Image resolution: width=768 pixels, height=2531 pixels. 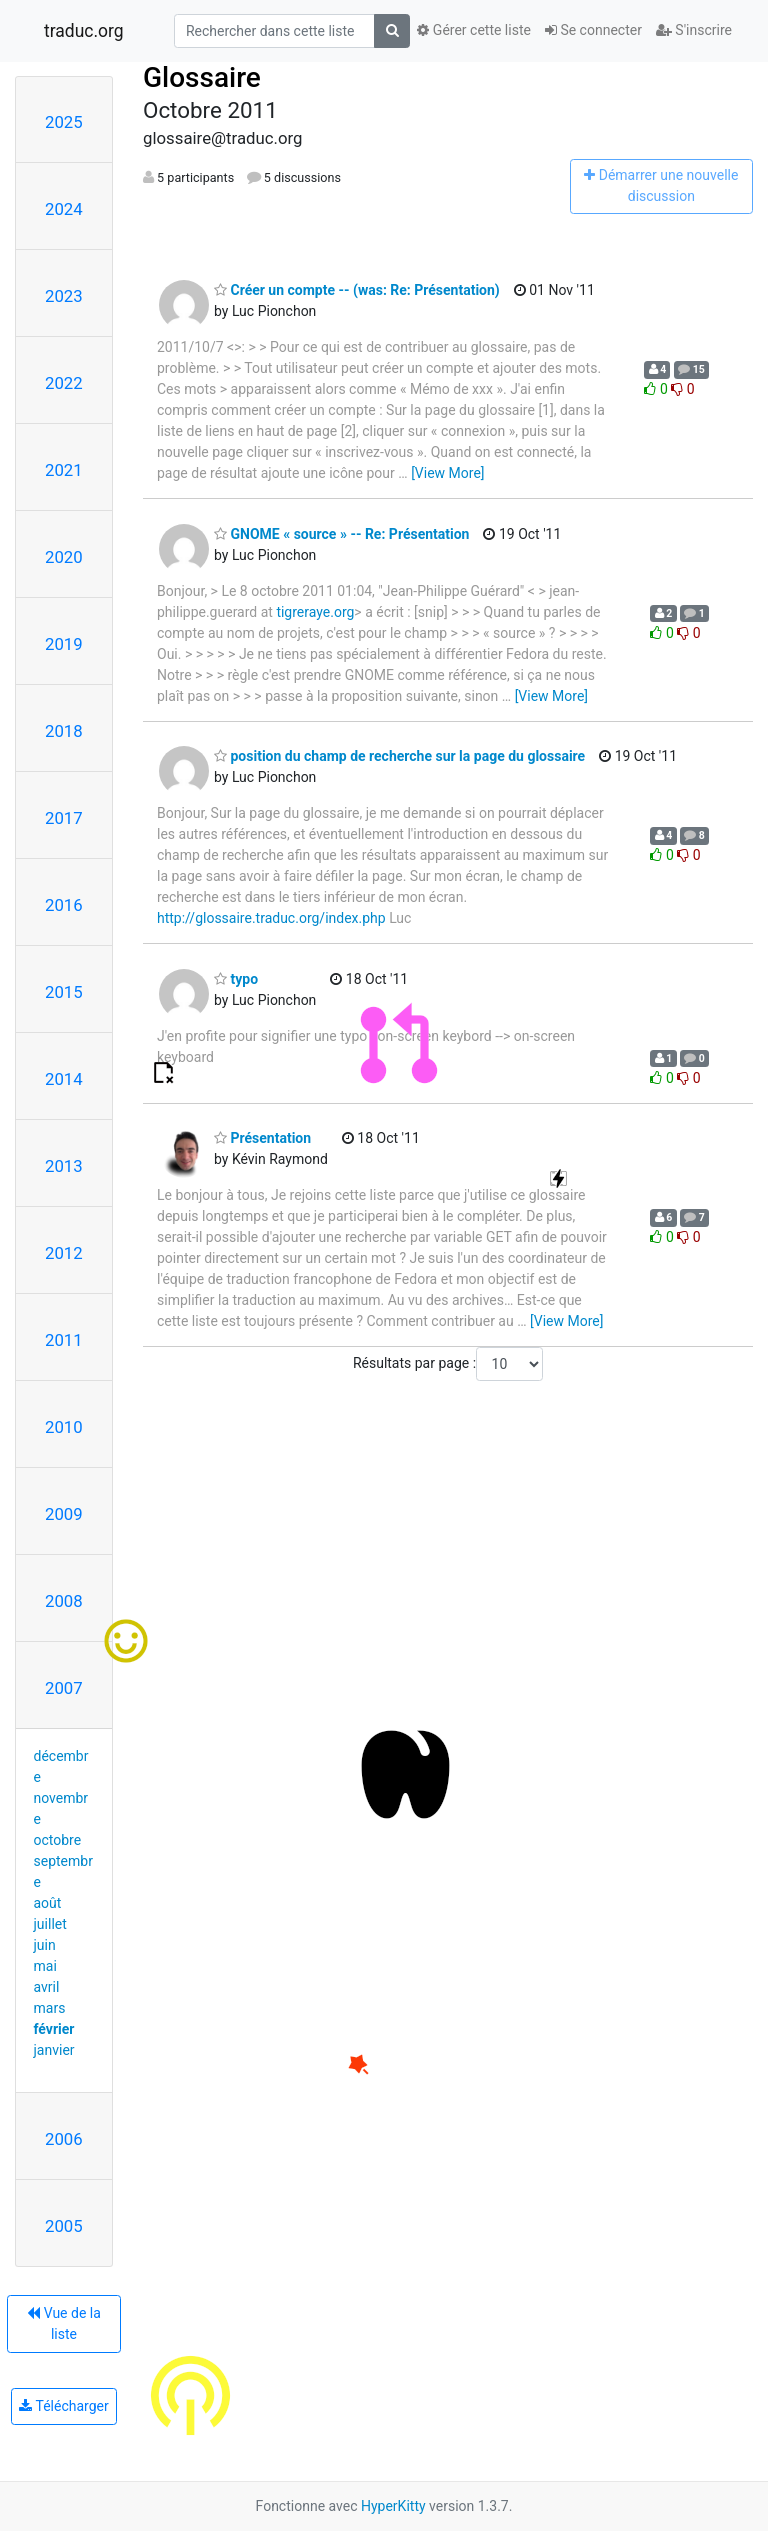 I want to click on view or manage git pull requests, so click(x=399, y=1045).